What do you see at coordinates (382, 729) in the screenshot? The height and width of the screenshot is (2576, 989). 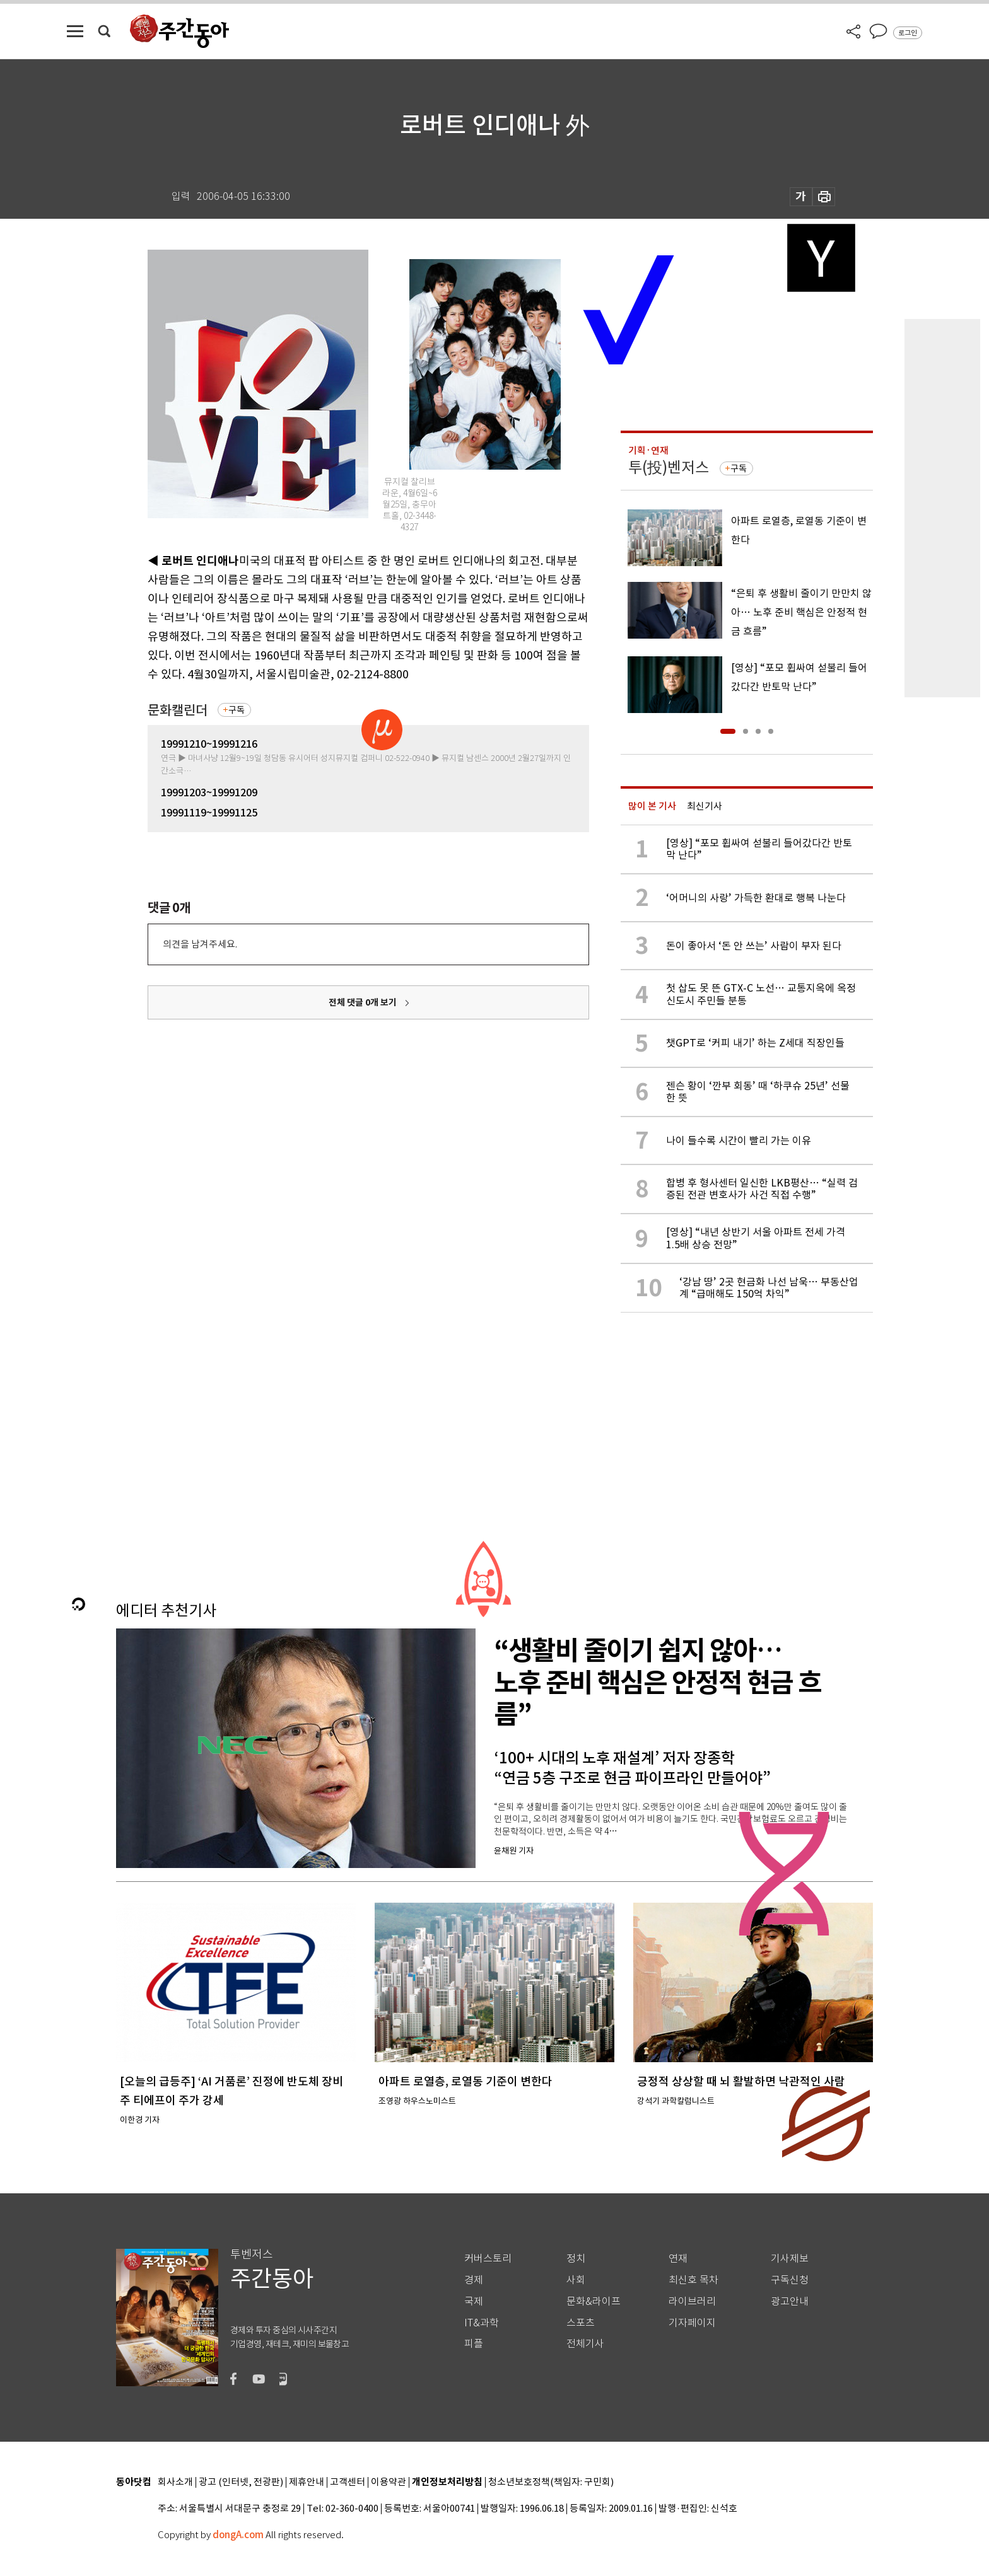 I see `open microeditor application` at bounding box center [382, 729].